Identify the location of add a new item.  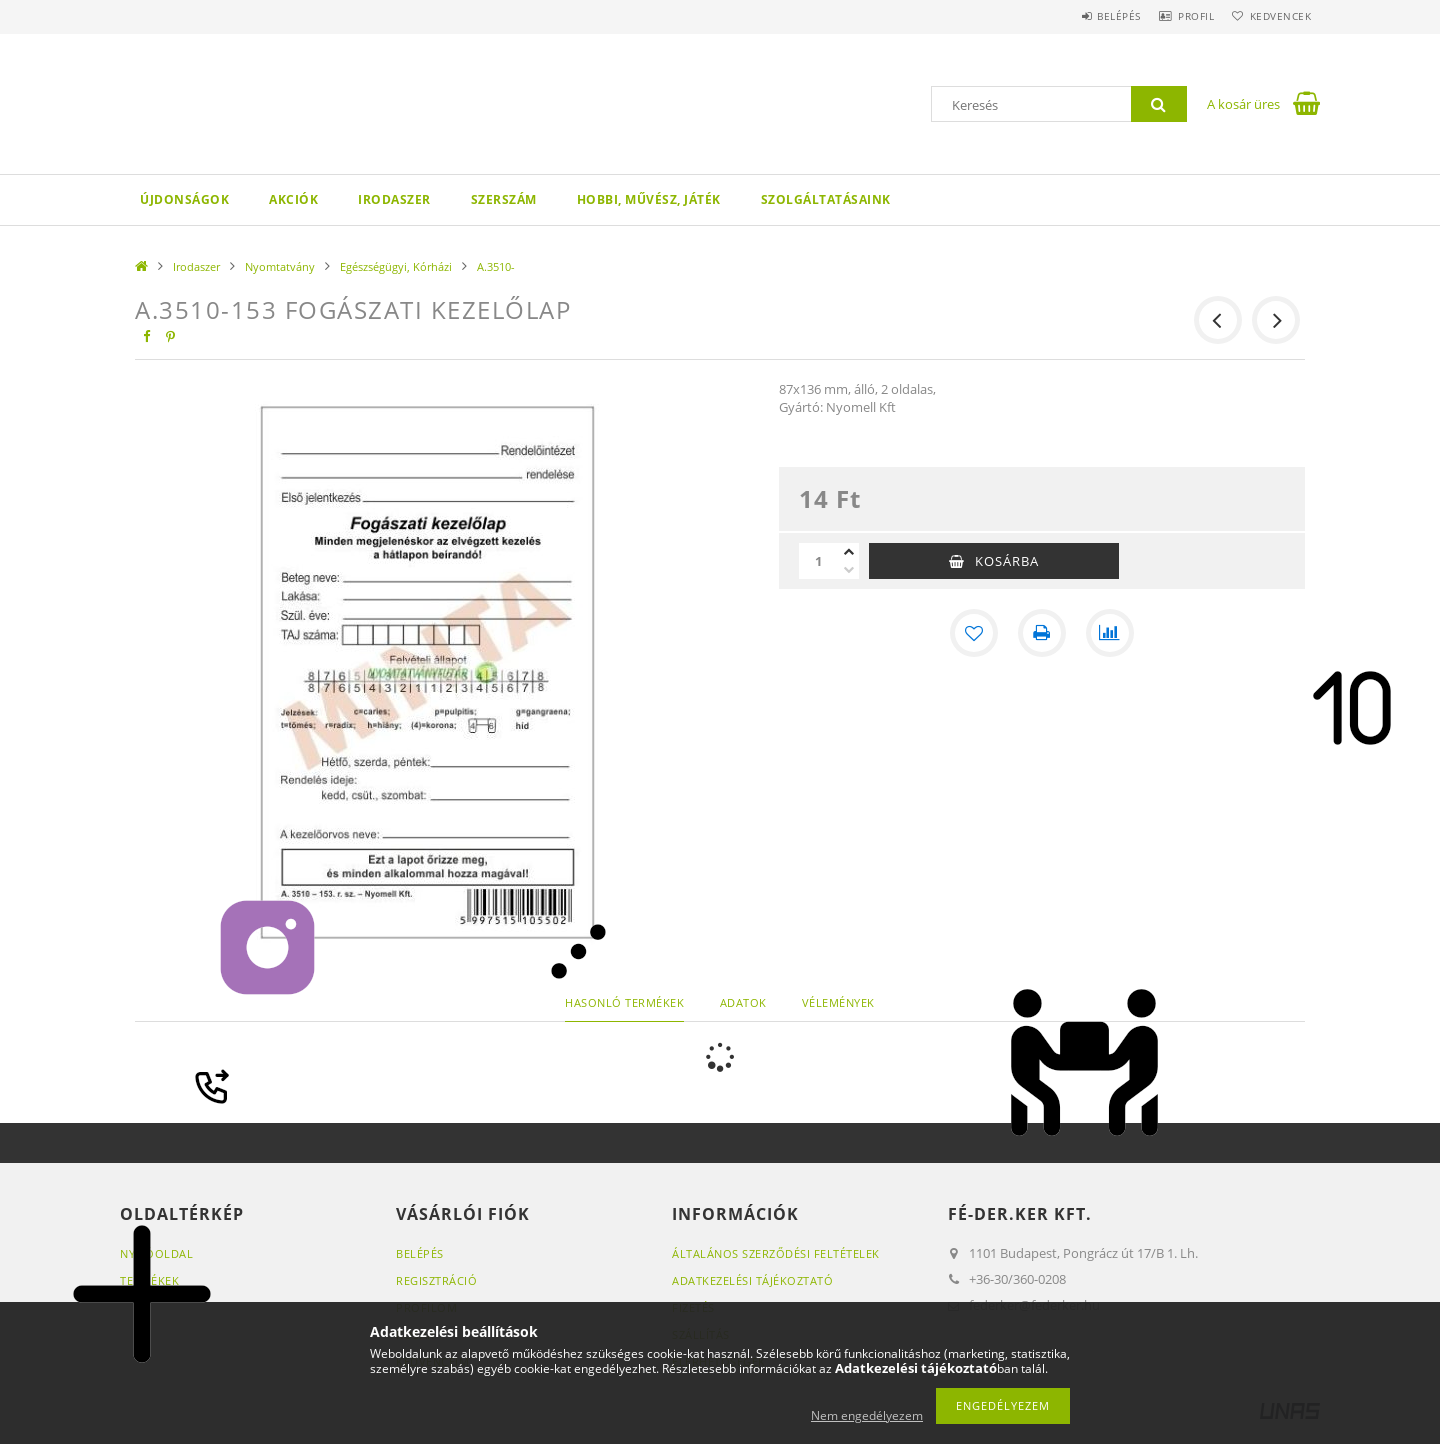
(142, 1294).